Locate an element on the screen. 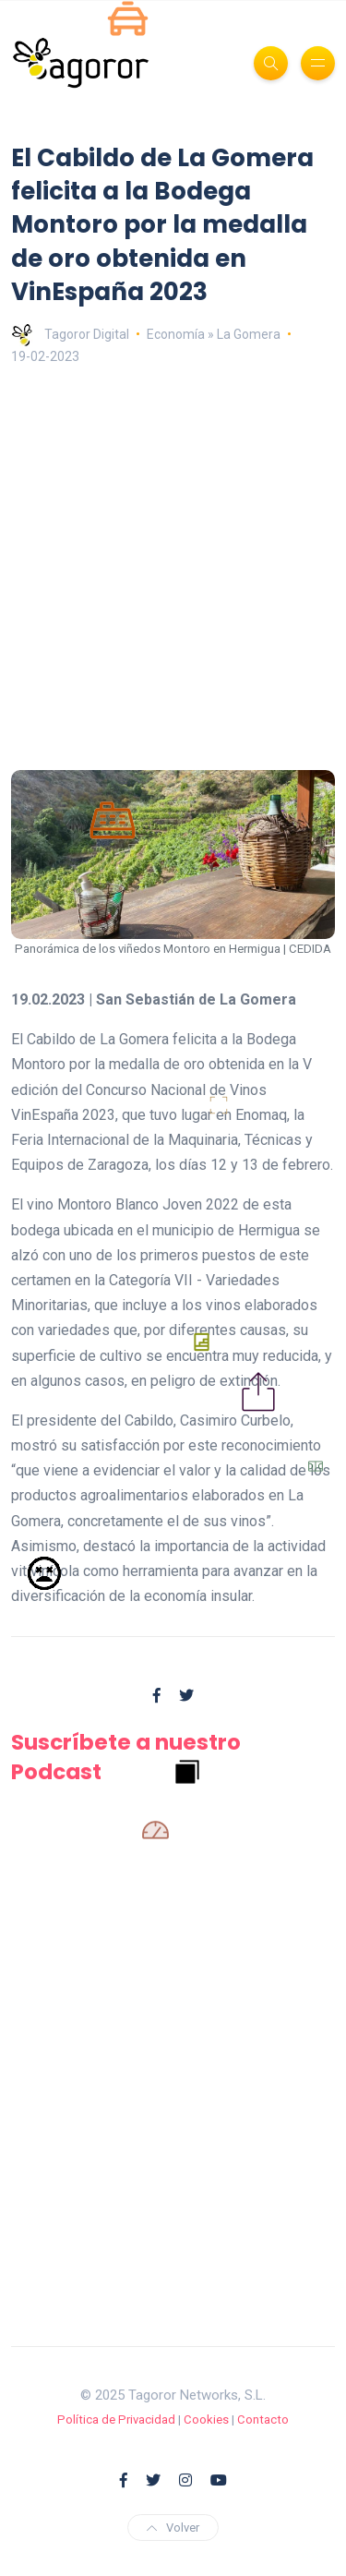  export or share content to another app is located at coordinates (258, 1393).